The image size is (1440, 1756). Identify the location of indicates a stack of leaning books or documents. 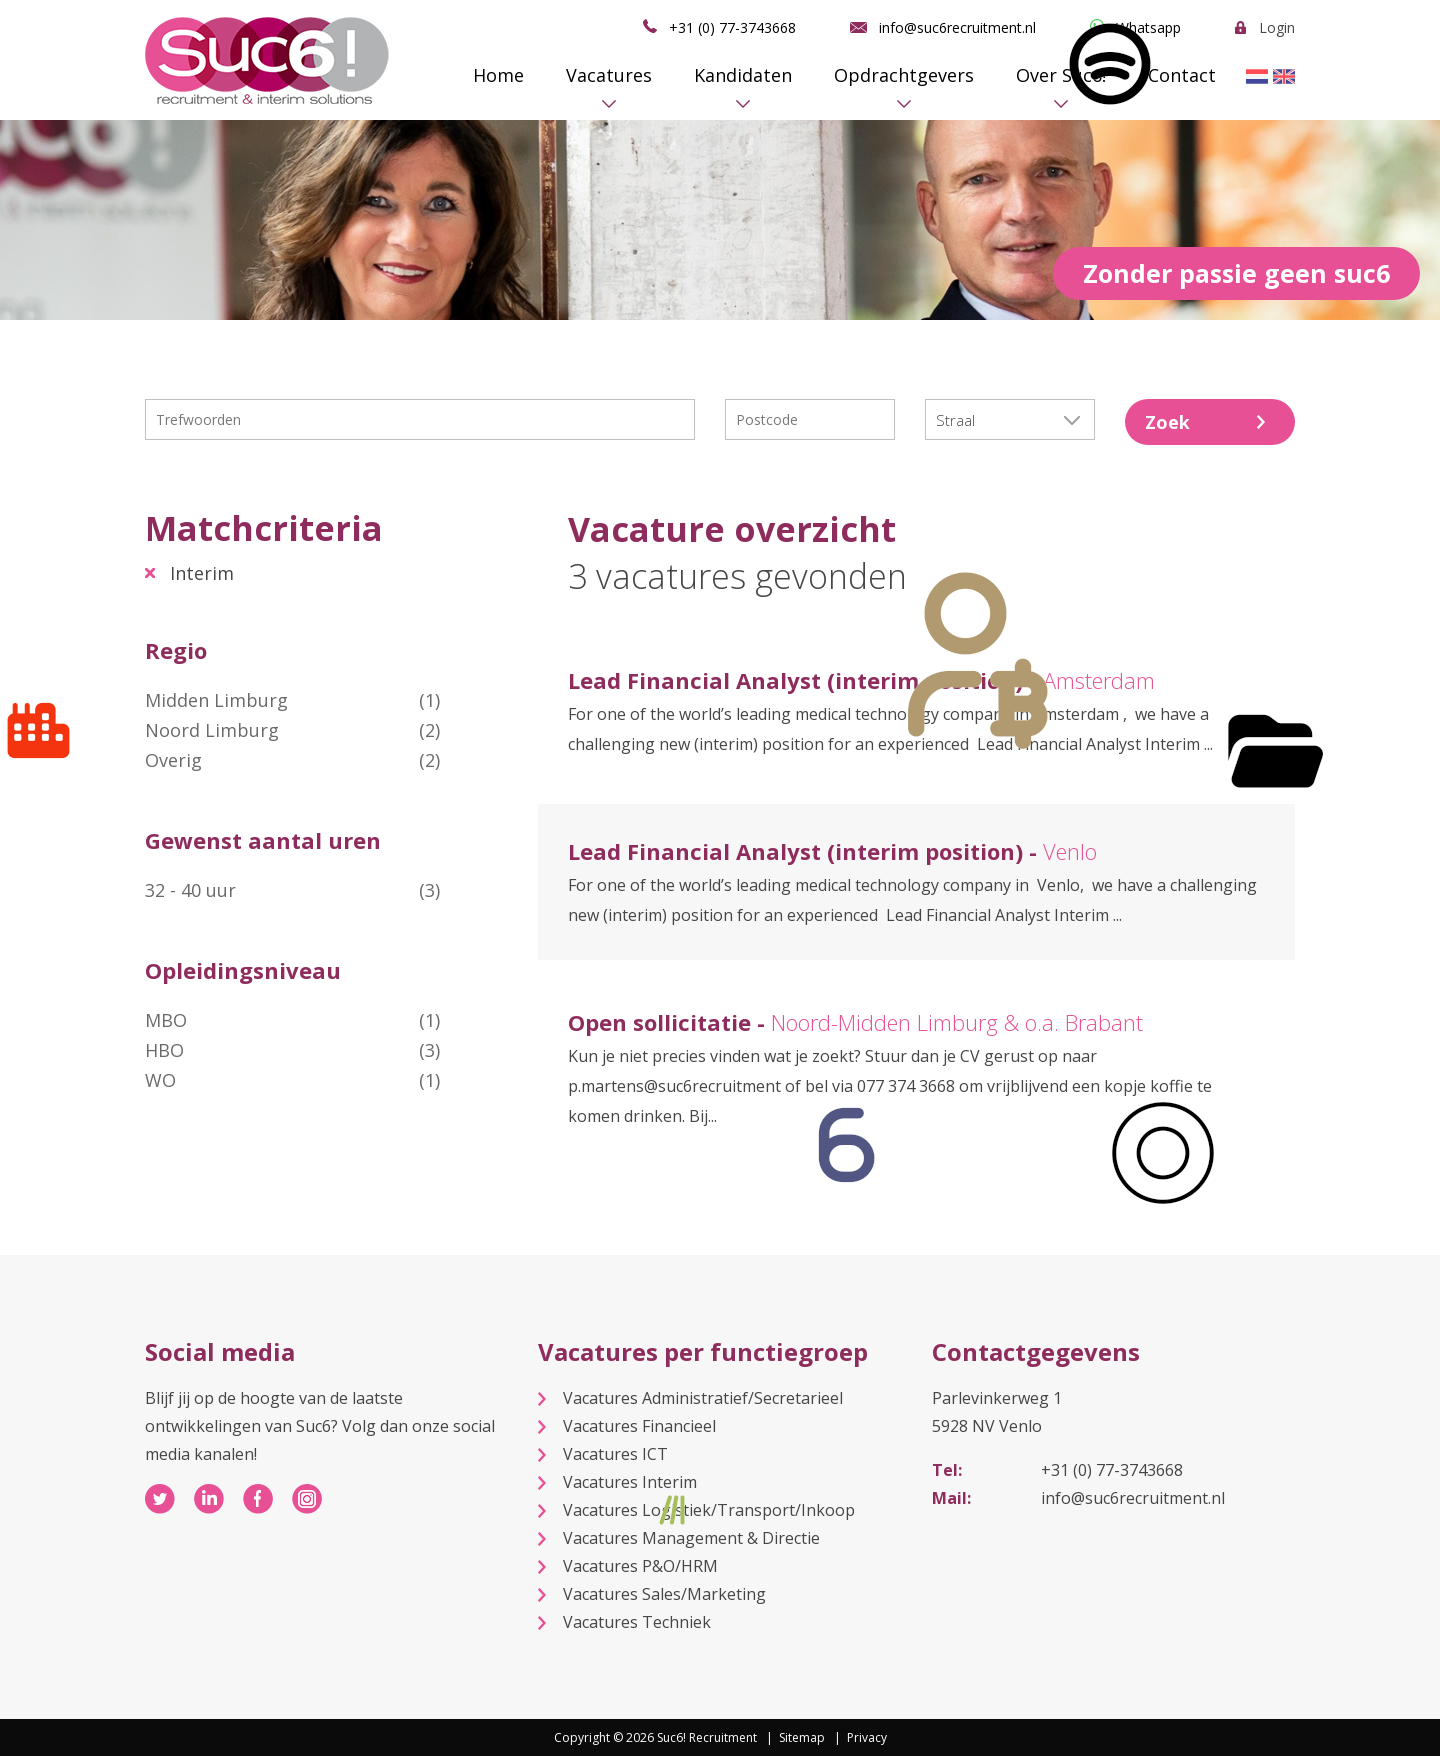
(672, 1510).